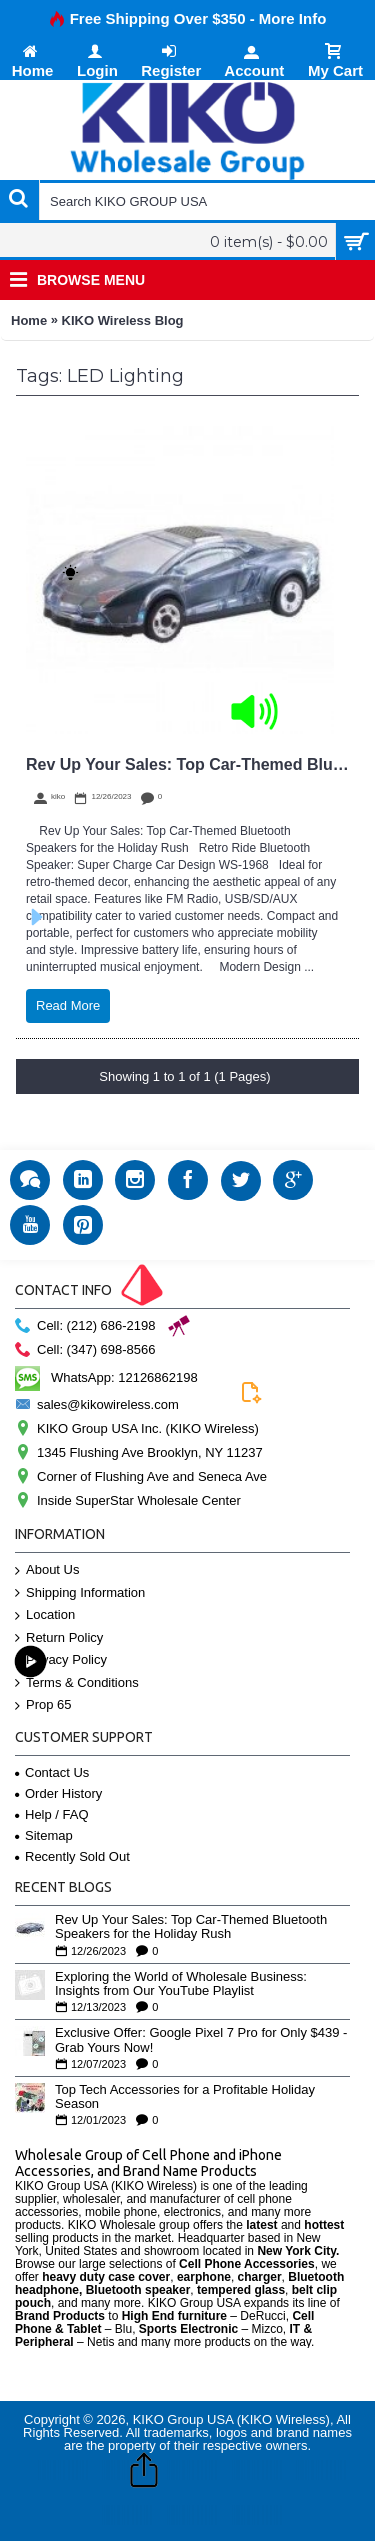 Image resolution: width=375 pixels, height=2541 pixels. What do you see at coordinates (30, 1661) in the screenshot?
I see `play media or video content` at bounding box center [30, 1661].